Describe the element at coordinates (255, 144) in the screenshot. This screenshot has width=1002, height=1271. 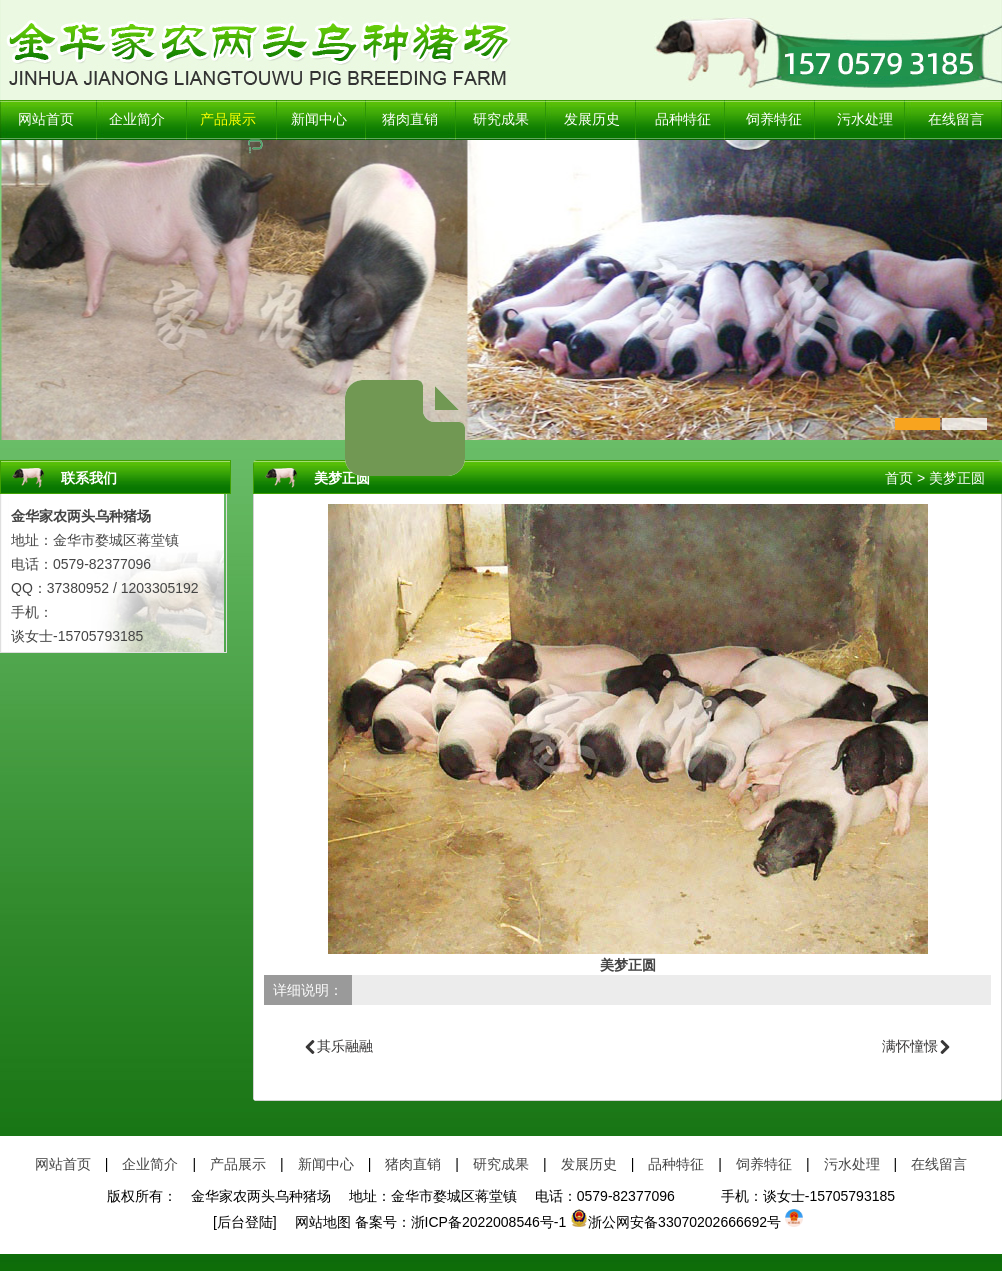
I see `battery warning or critical battery level` at that location.